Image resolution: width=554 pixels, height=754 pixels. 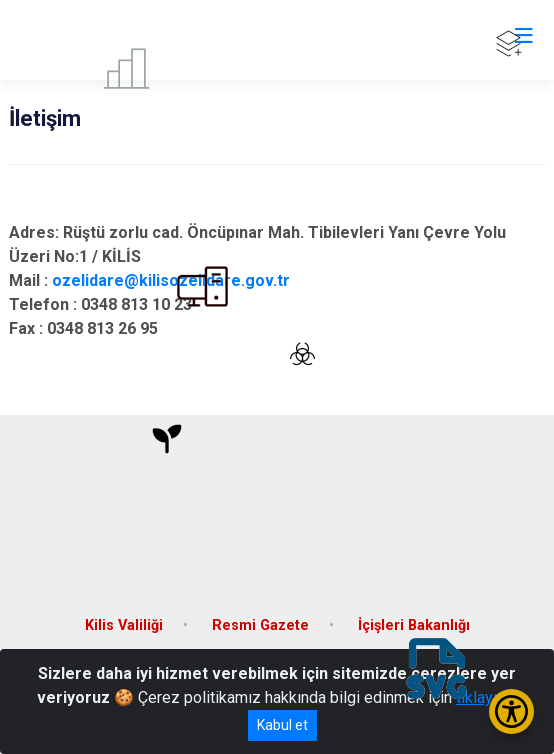 What do you see at coordinates (302, 354) in the screenshot?
I see `indicates hazardous or dangerous content` at bounding box center [302, 354].